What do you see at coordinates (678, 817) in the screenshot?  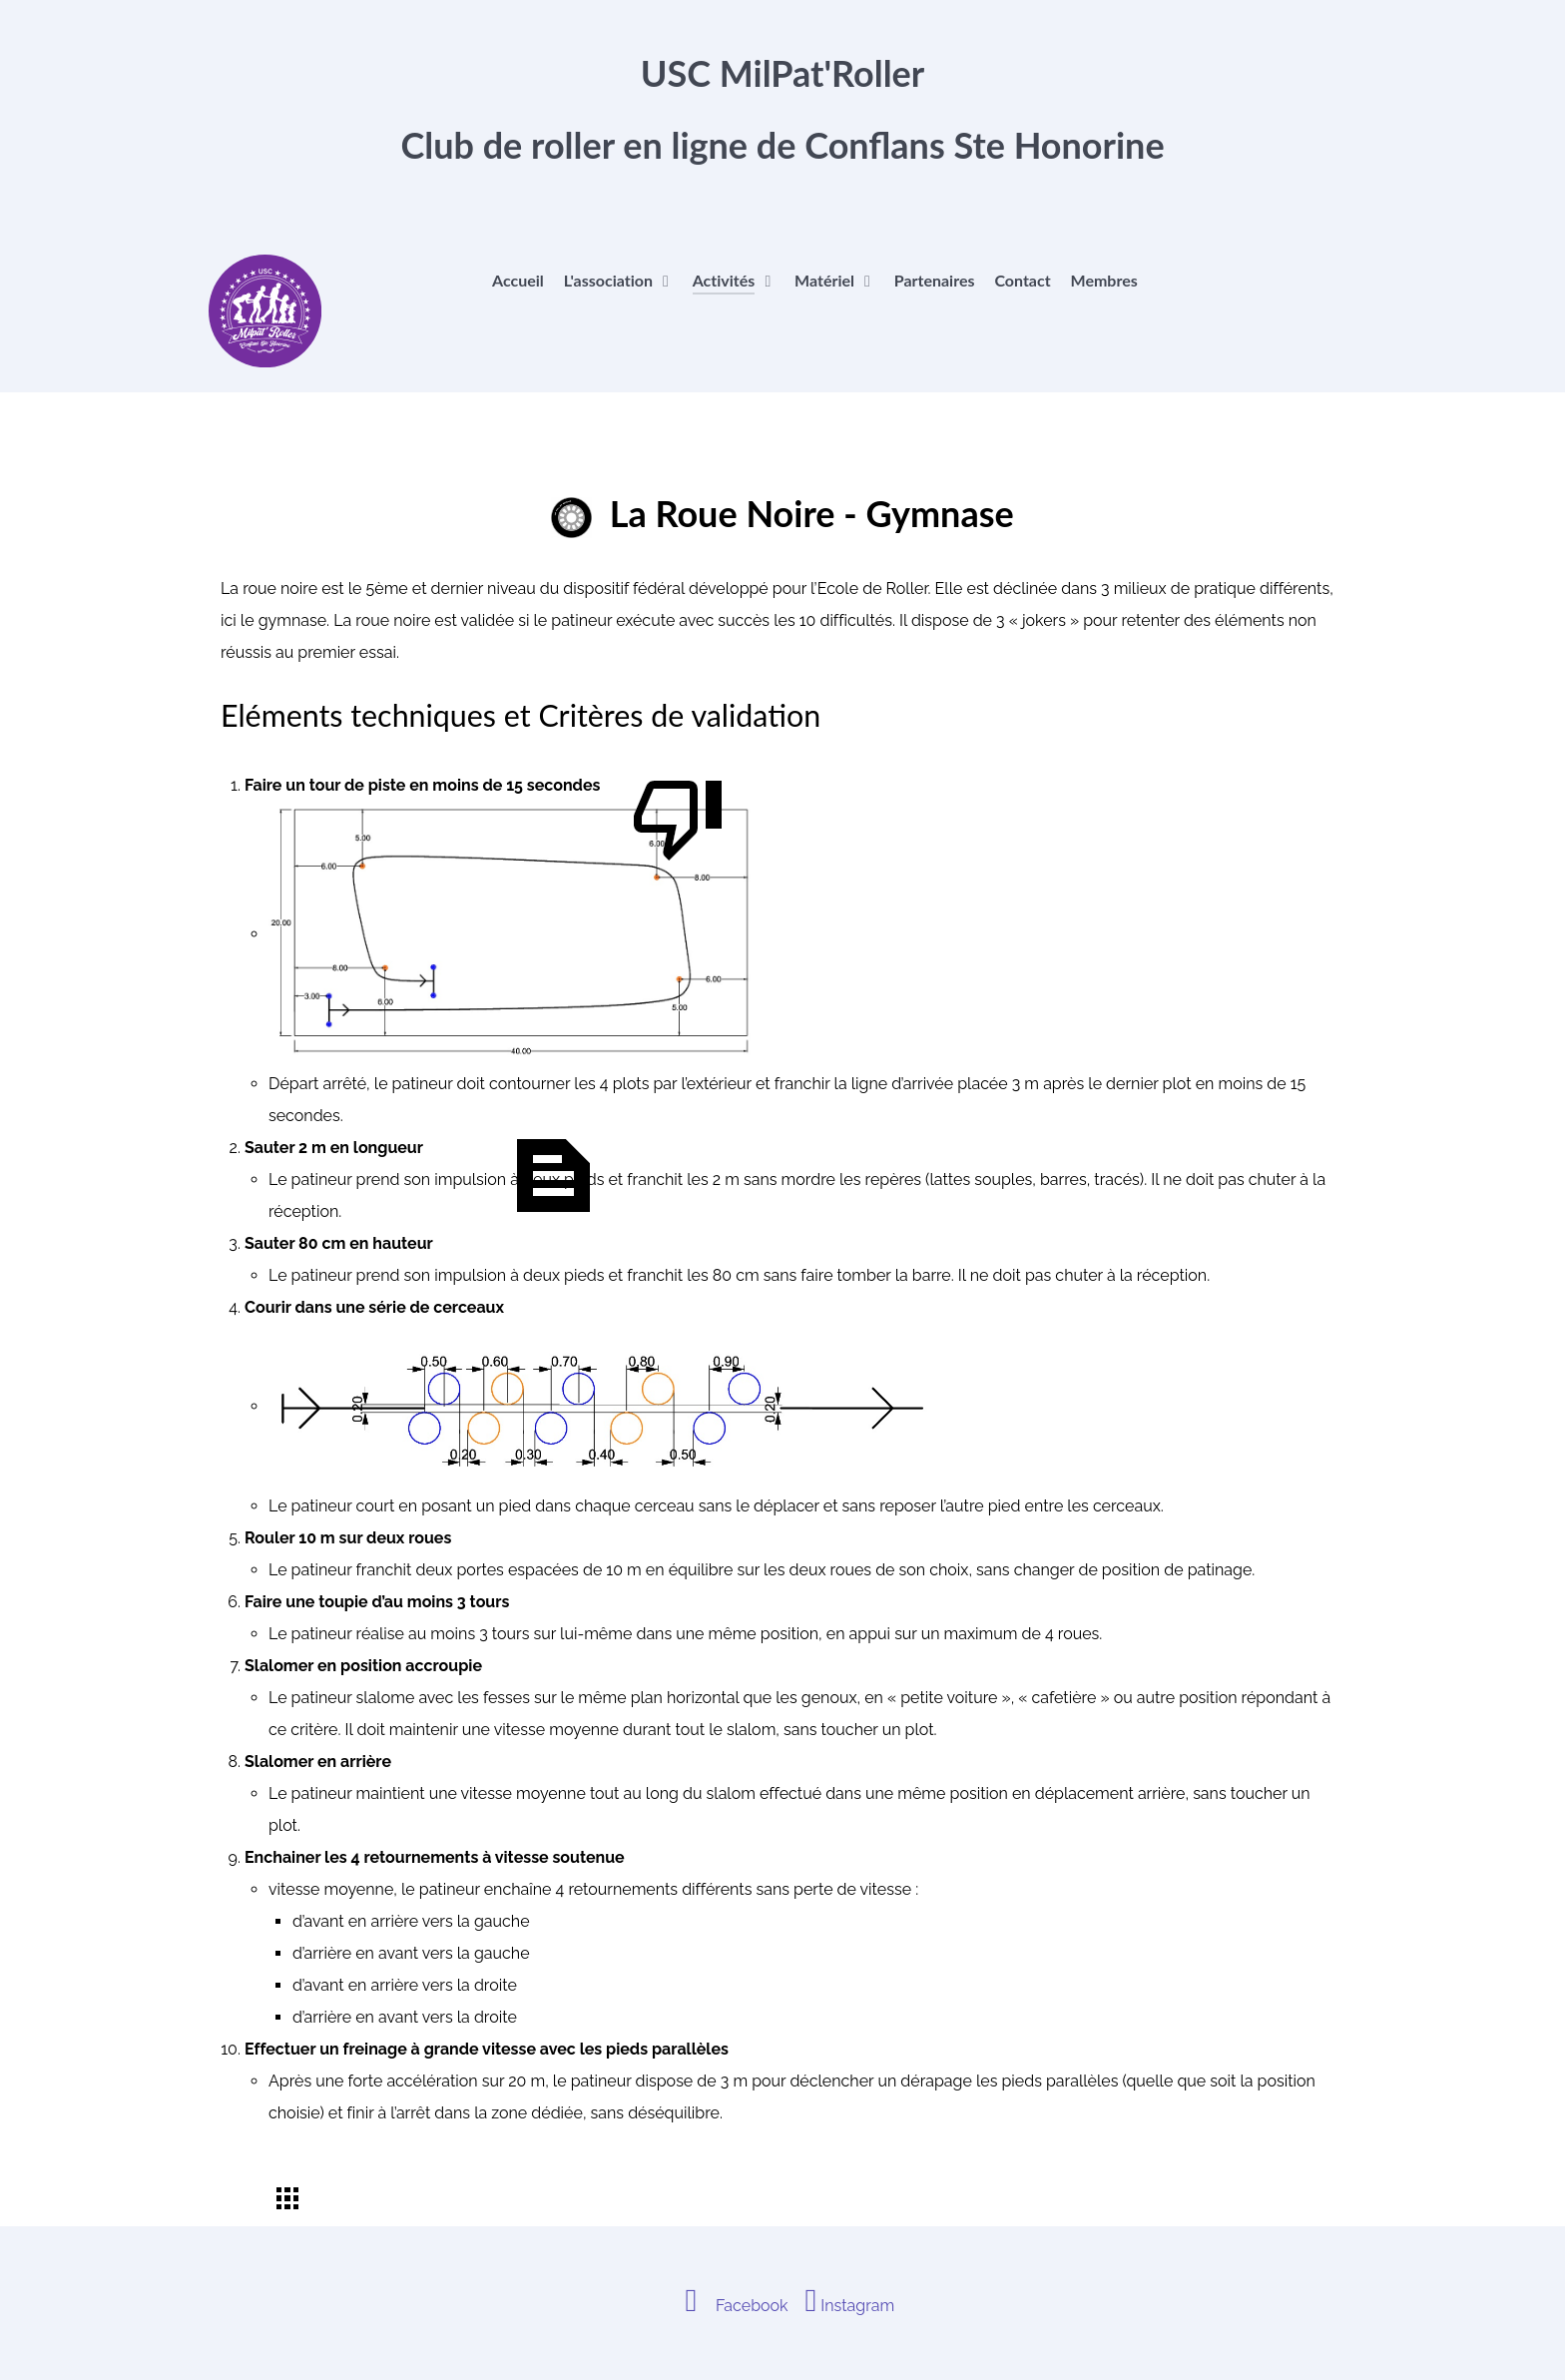 I see `dislike or downvote content` at bounding box center [678, 817].